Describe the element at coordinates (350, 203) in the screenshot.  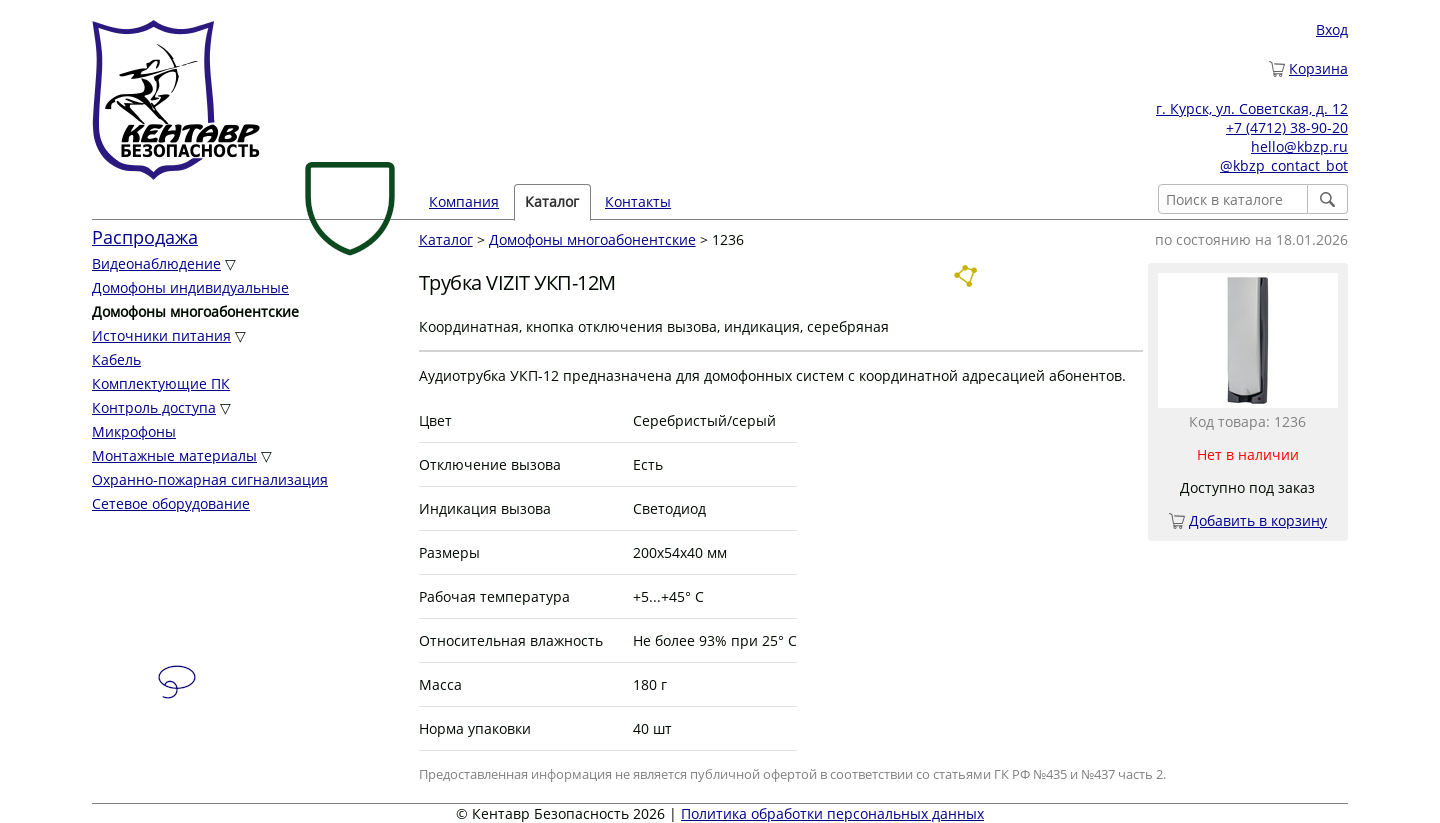
I see `access security settings` at that location.